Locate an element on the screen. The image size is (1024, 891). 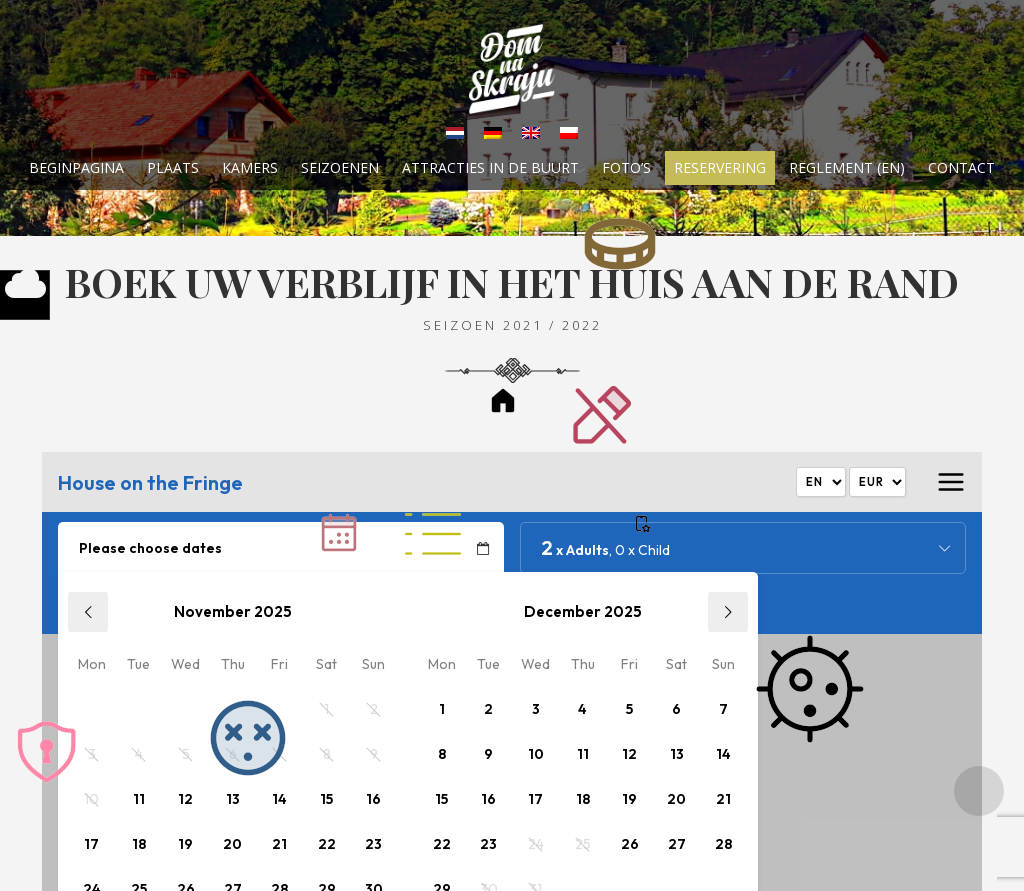
view list items is located at coordinates (433, 534).